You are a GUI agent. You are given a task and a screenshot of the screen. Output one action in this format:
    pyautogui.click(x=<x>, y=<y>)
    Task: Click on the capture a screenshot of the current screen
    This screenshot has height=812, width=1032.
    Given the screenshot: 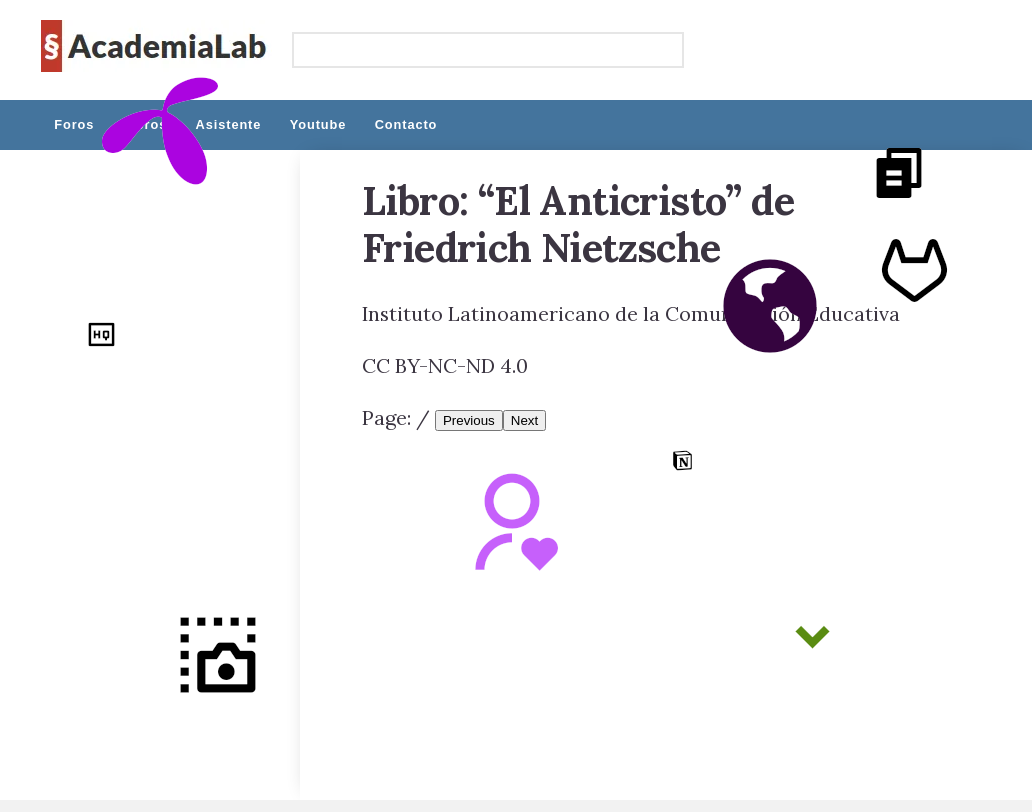 What is the action you would take?
    pyautogui.click(x=218, y=655)
    